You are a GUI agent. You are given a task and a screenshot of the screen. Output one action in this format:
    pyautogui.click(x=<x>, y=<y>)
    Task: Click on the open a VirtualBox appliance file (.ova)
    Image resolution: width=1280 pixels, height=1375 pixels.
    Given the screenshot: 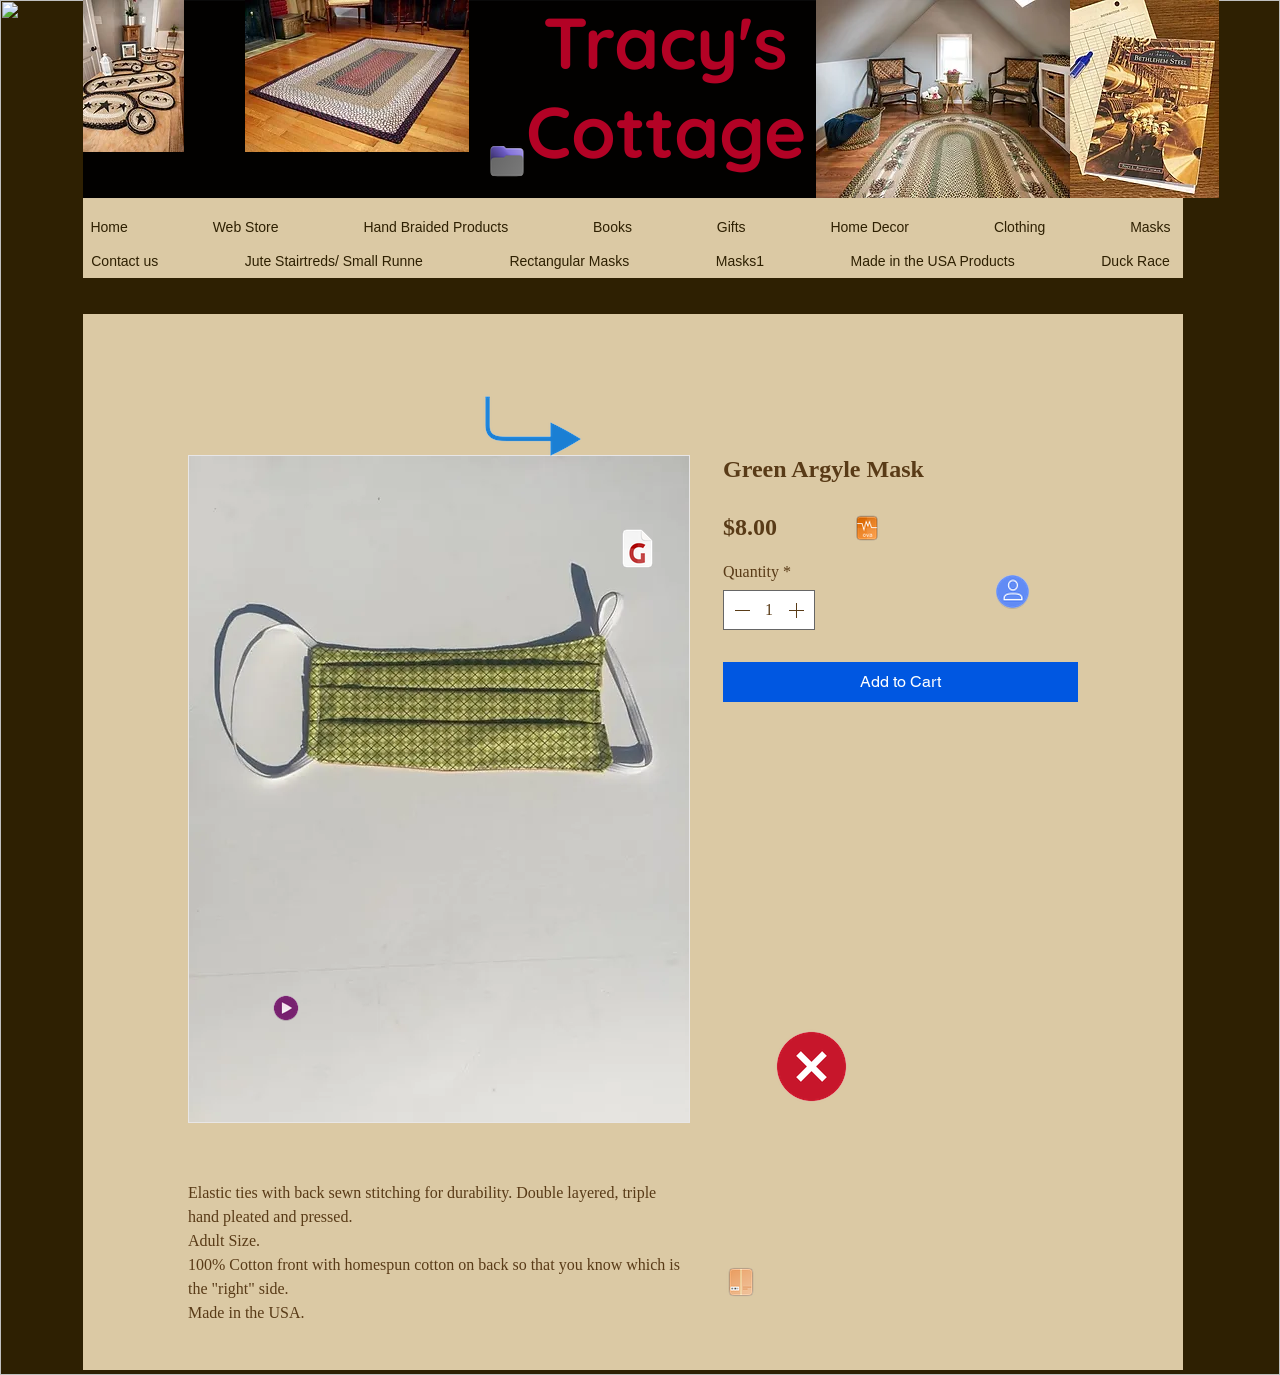 What is the action you would take?
    pyautogui.click(x=867, y=528)
    